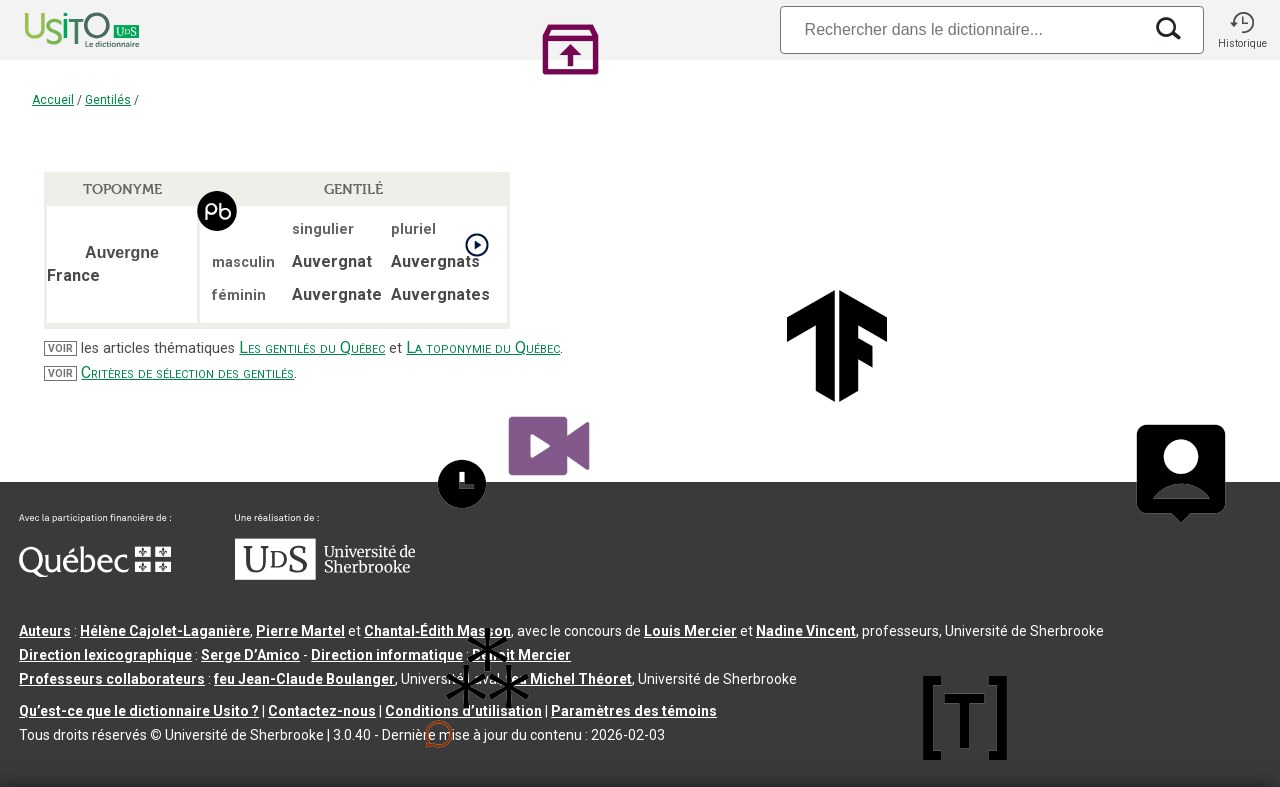 The image size is (1280, 787). Describe the element at coordinates (549, 446) in the screenshot. I see `start a live video broadcast` at that location.